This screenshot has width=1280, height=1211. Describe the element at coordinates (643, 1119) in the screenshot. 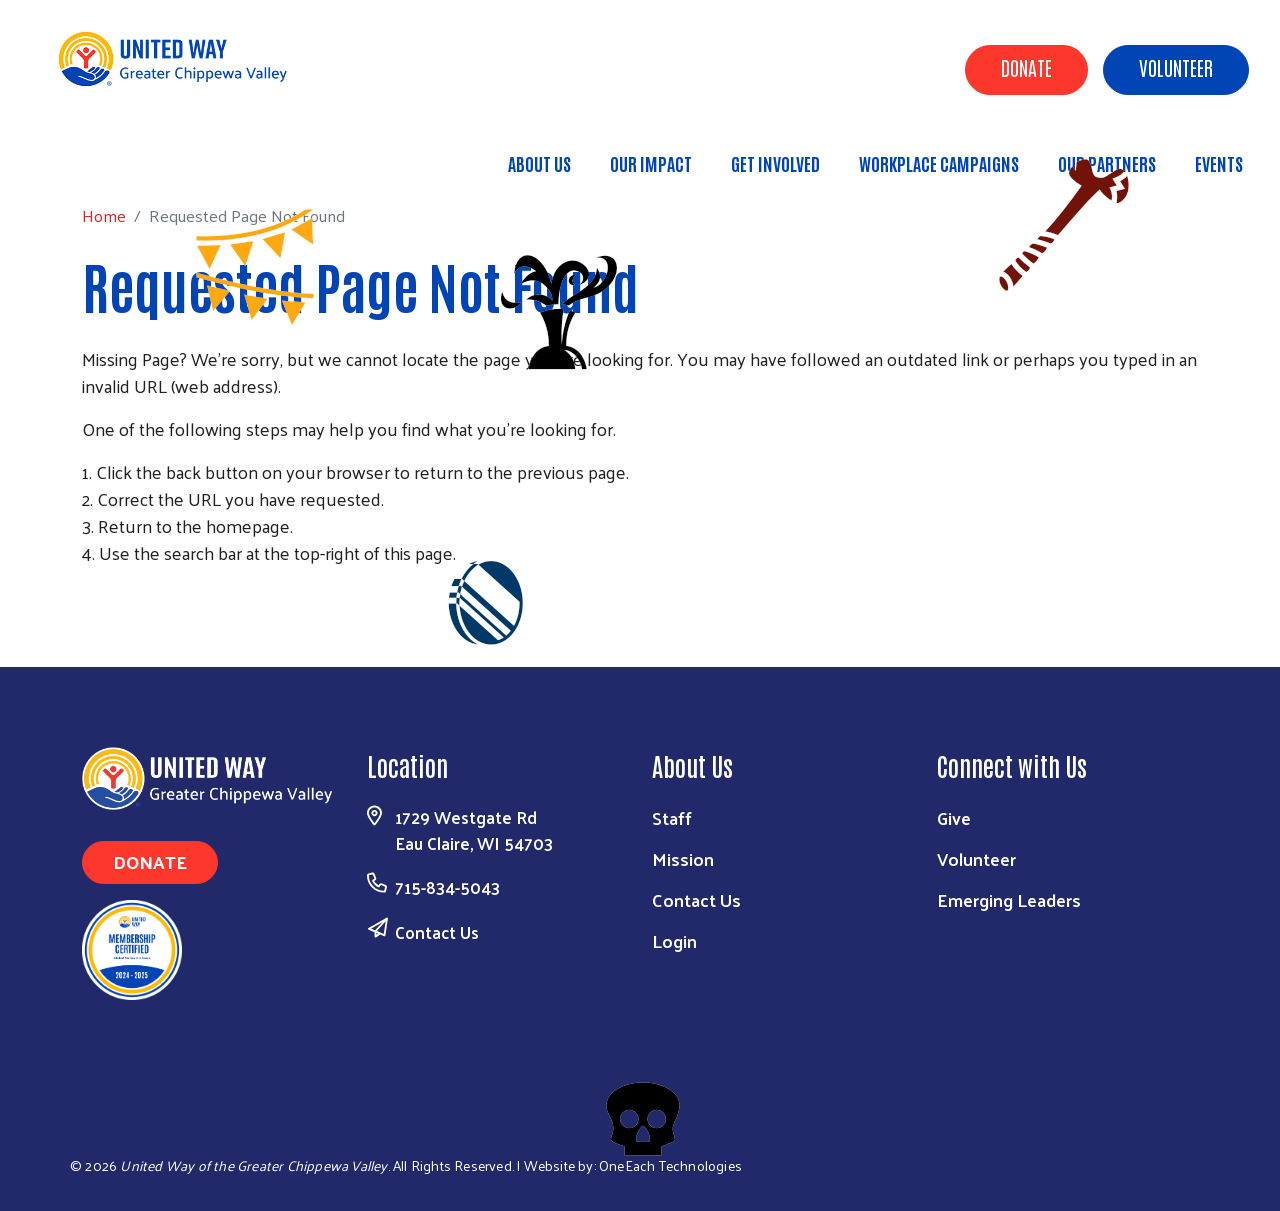

I see `indicates player death or game over state` at that location.